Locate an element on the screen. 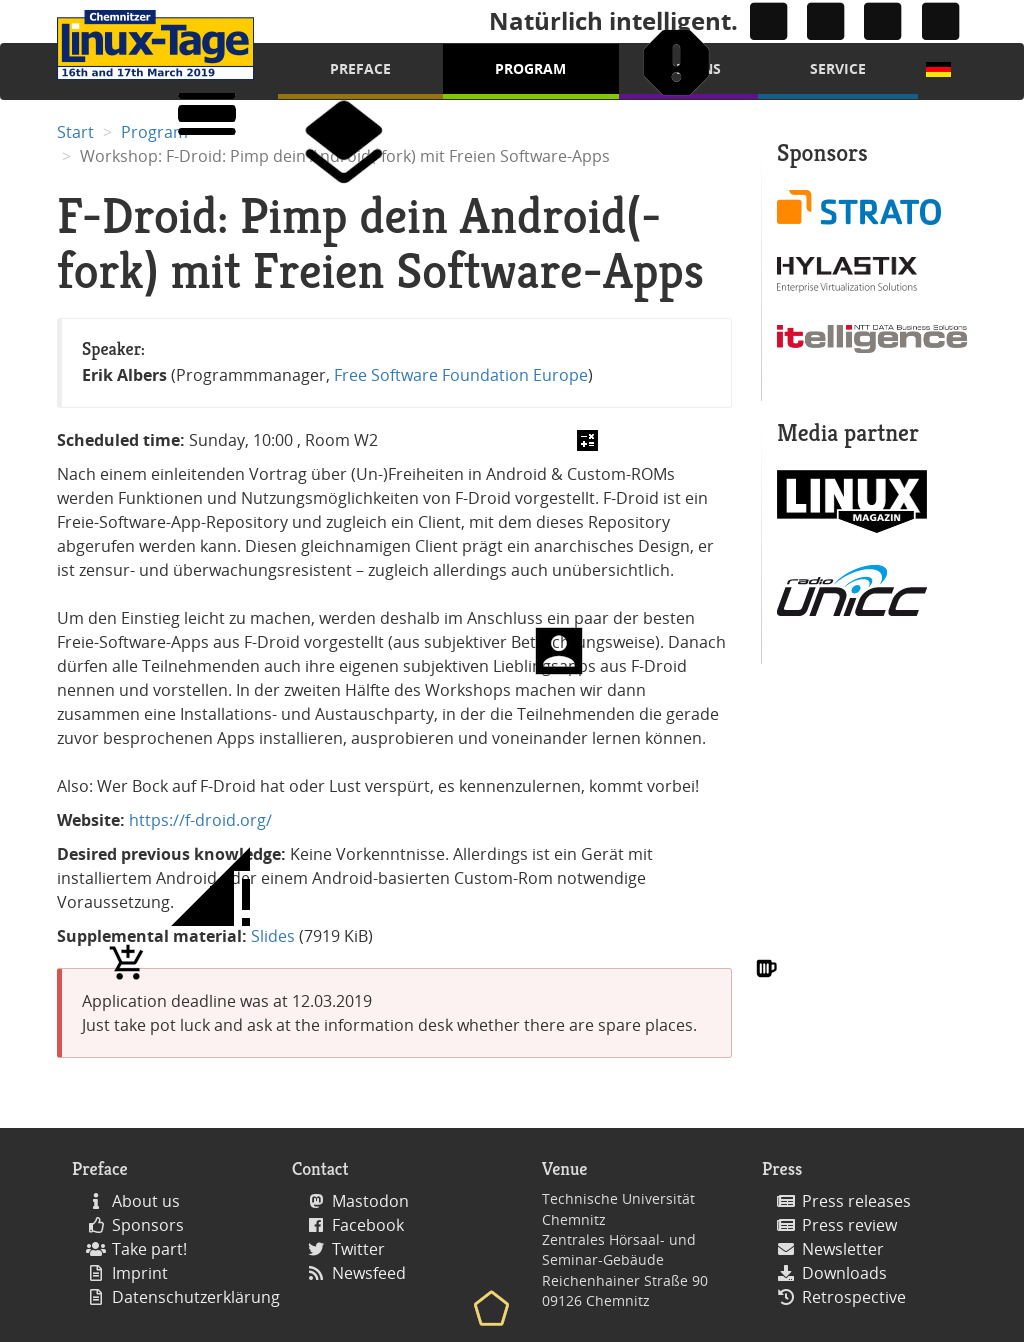 This screenshot has height=1342, width=1024. indicates full cellular signal but no internet connection is located at coordinates (210, 886).